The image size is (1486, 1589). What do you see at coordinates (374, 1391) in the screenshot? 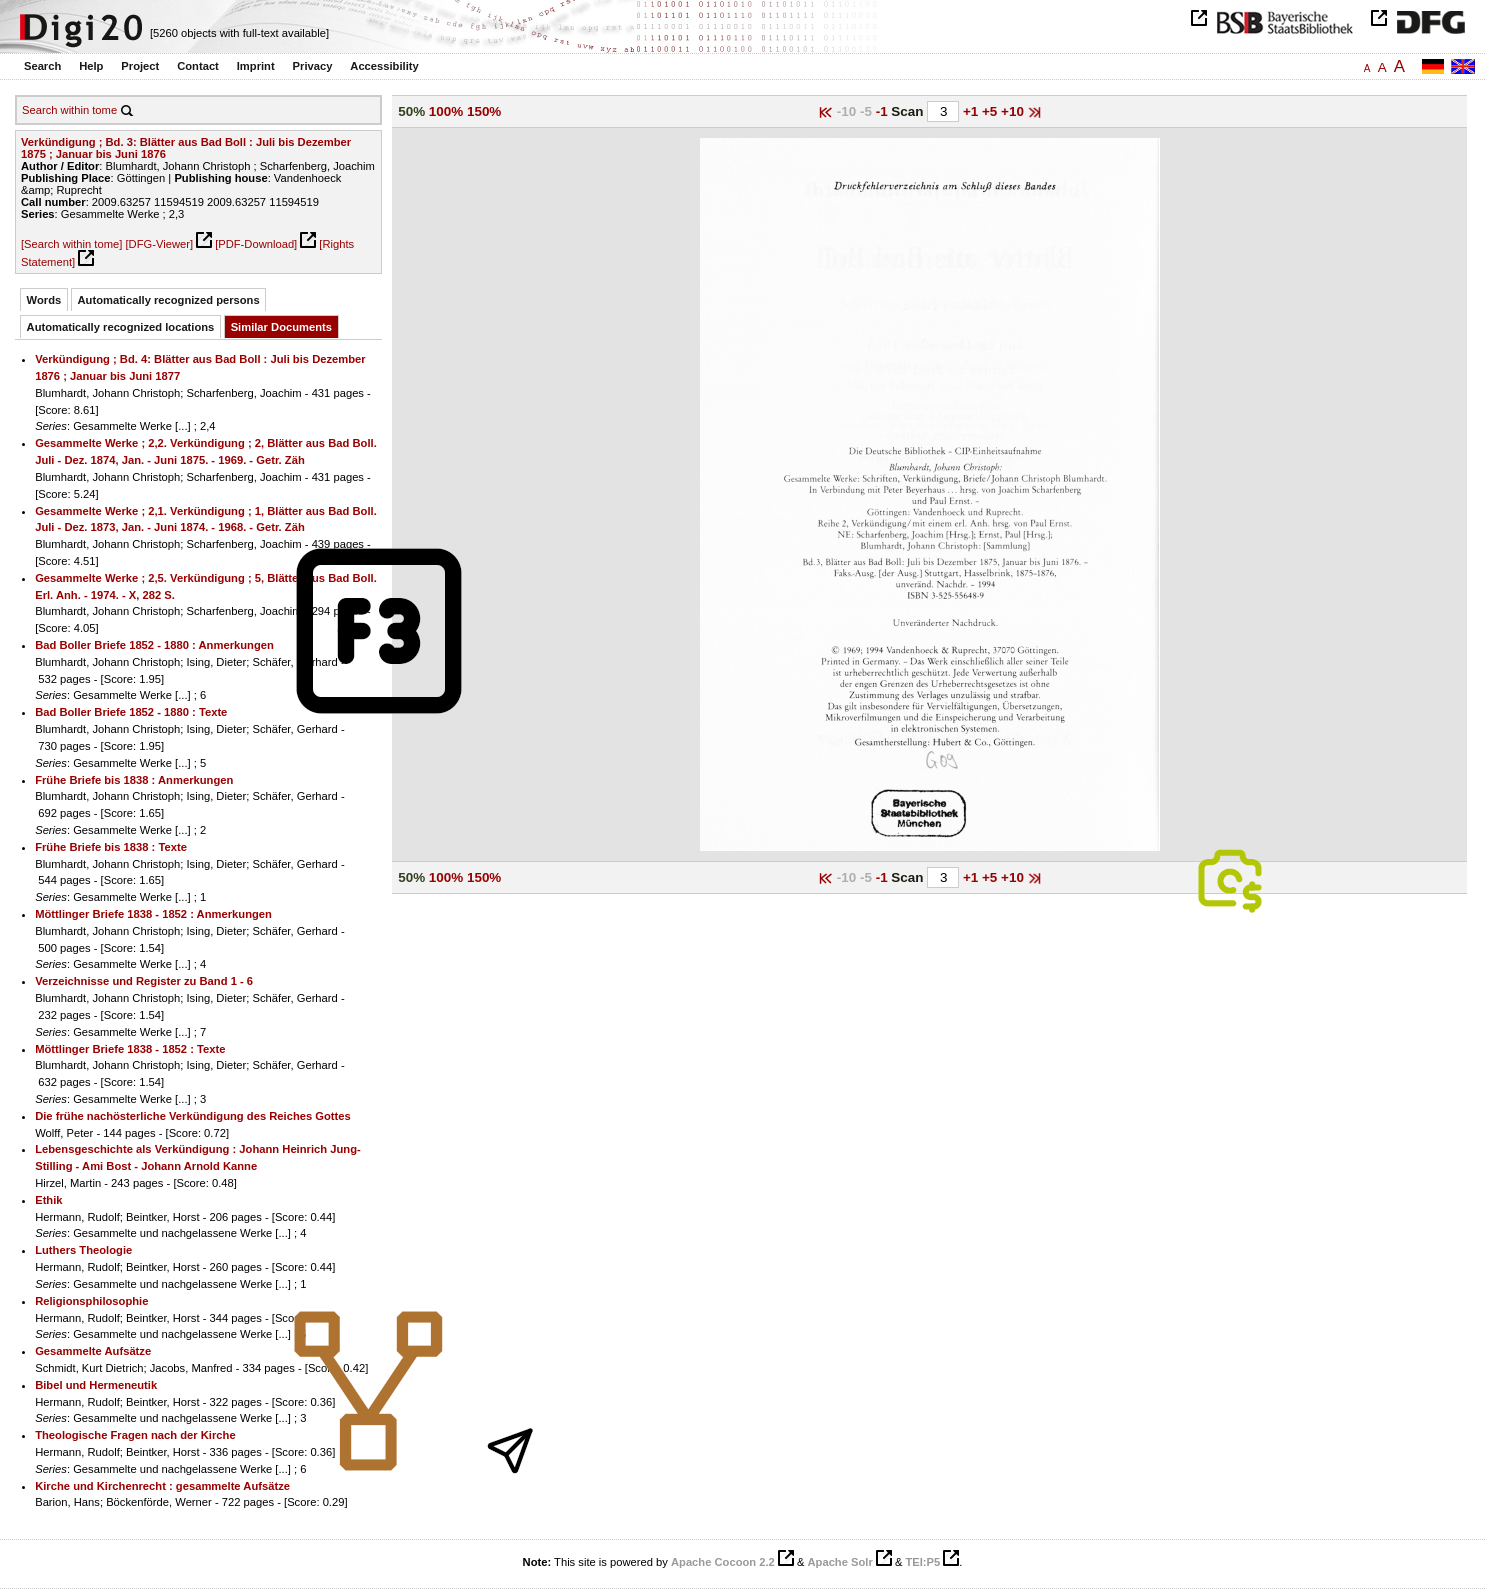
I see `view parent classes or supertypes in code hierarchy` at bounding box center [374, 1391].